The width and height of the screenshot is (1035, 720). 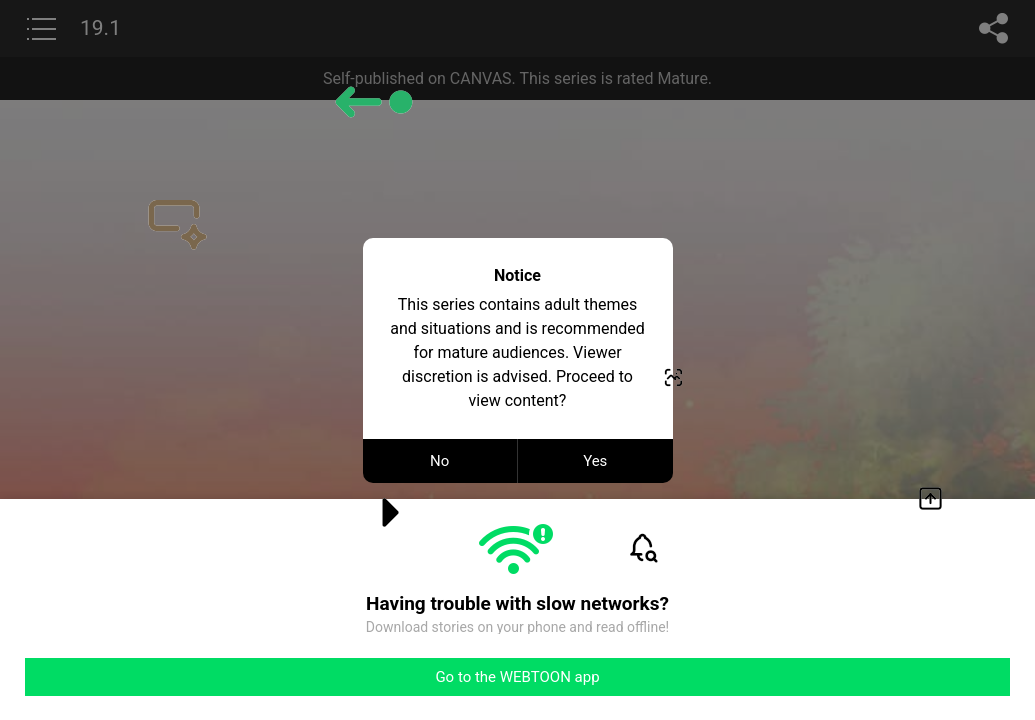 What do you see at coordinates (374, 102) in the screenshot?
I see `move selected item to the left` at bounding box center [374, 102].